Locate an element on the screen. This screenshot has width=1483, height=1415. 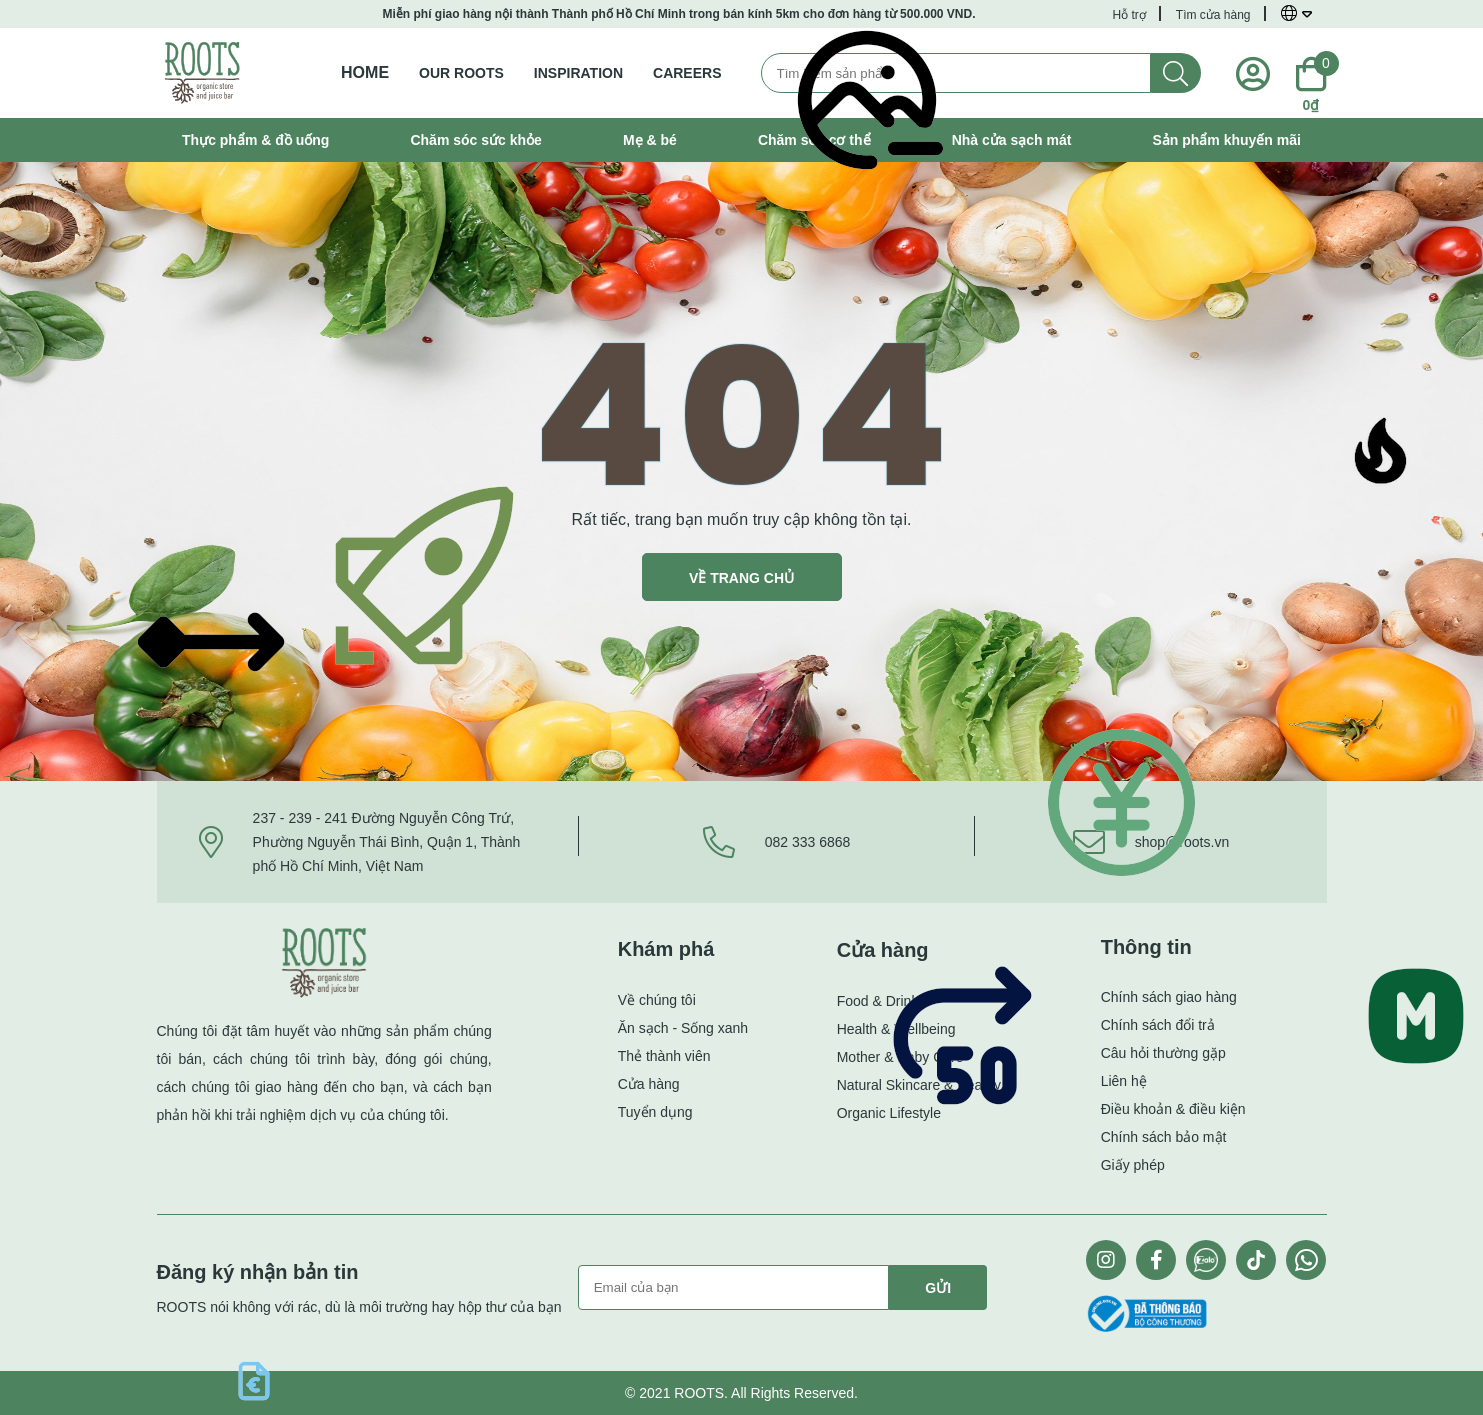
locate nearby fire stations or emergency services is located at coordinates (1380, 451).